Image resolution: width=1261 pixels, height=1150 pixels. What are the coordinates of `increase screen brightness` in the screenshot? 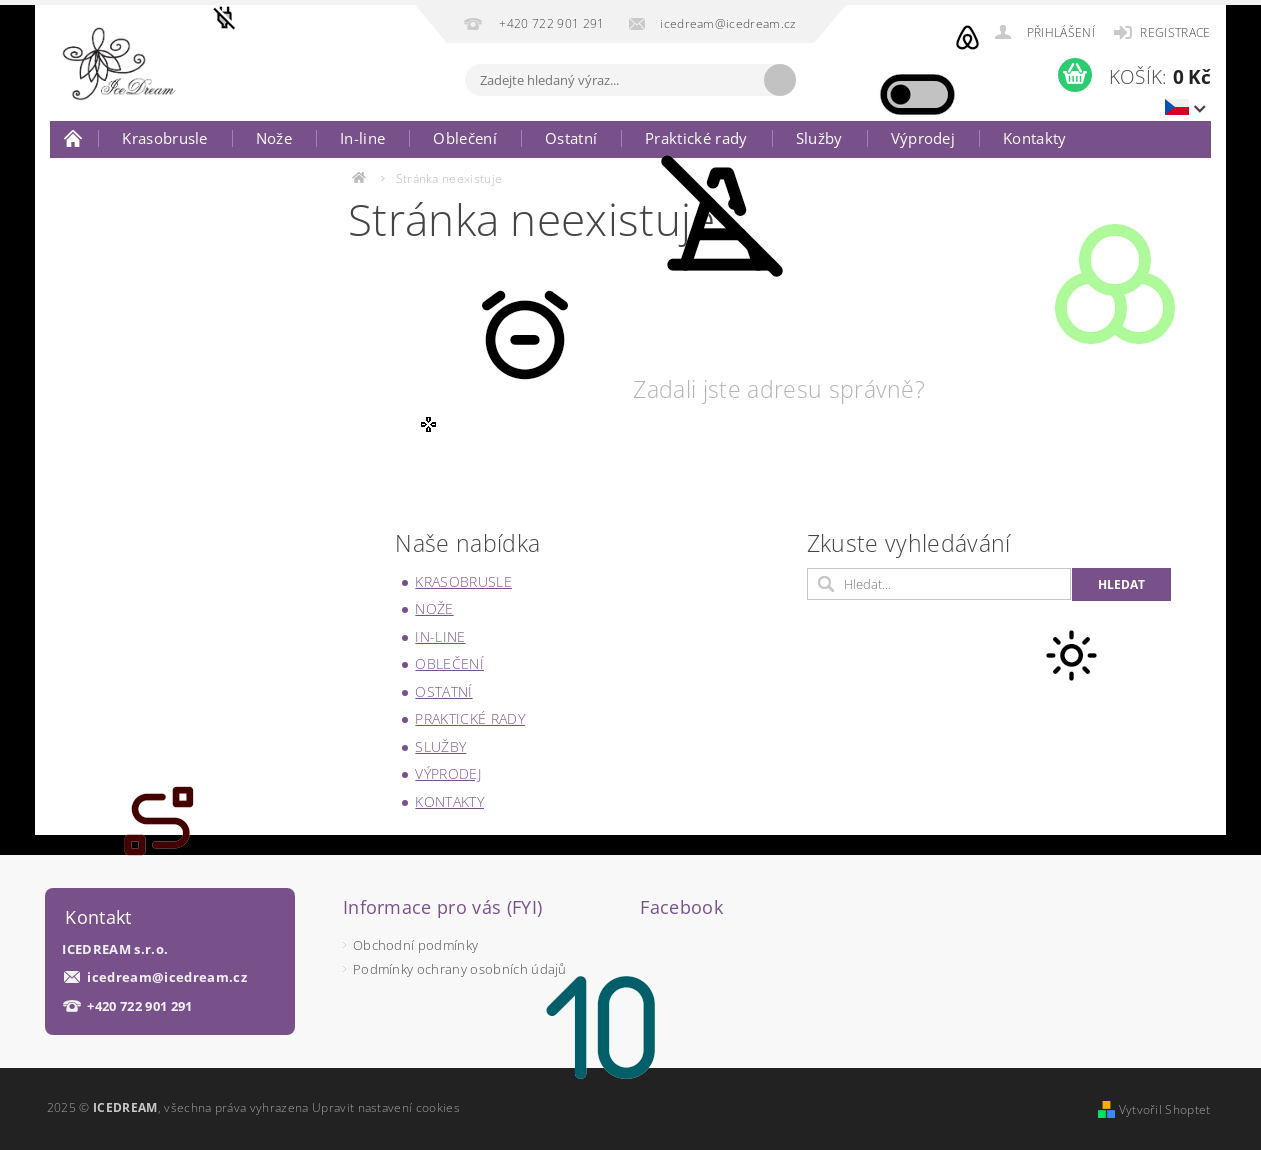 It's located at (1071, 655).